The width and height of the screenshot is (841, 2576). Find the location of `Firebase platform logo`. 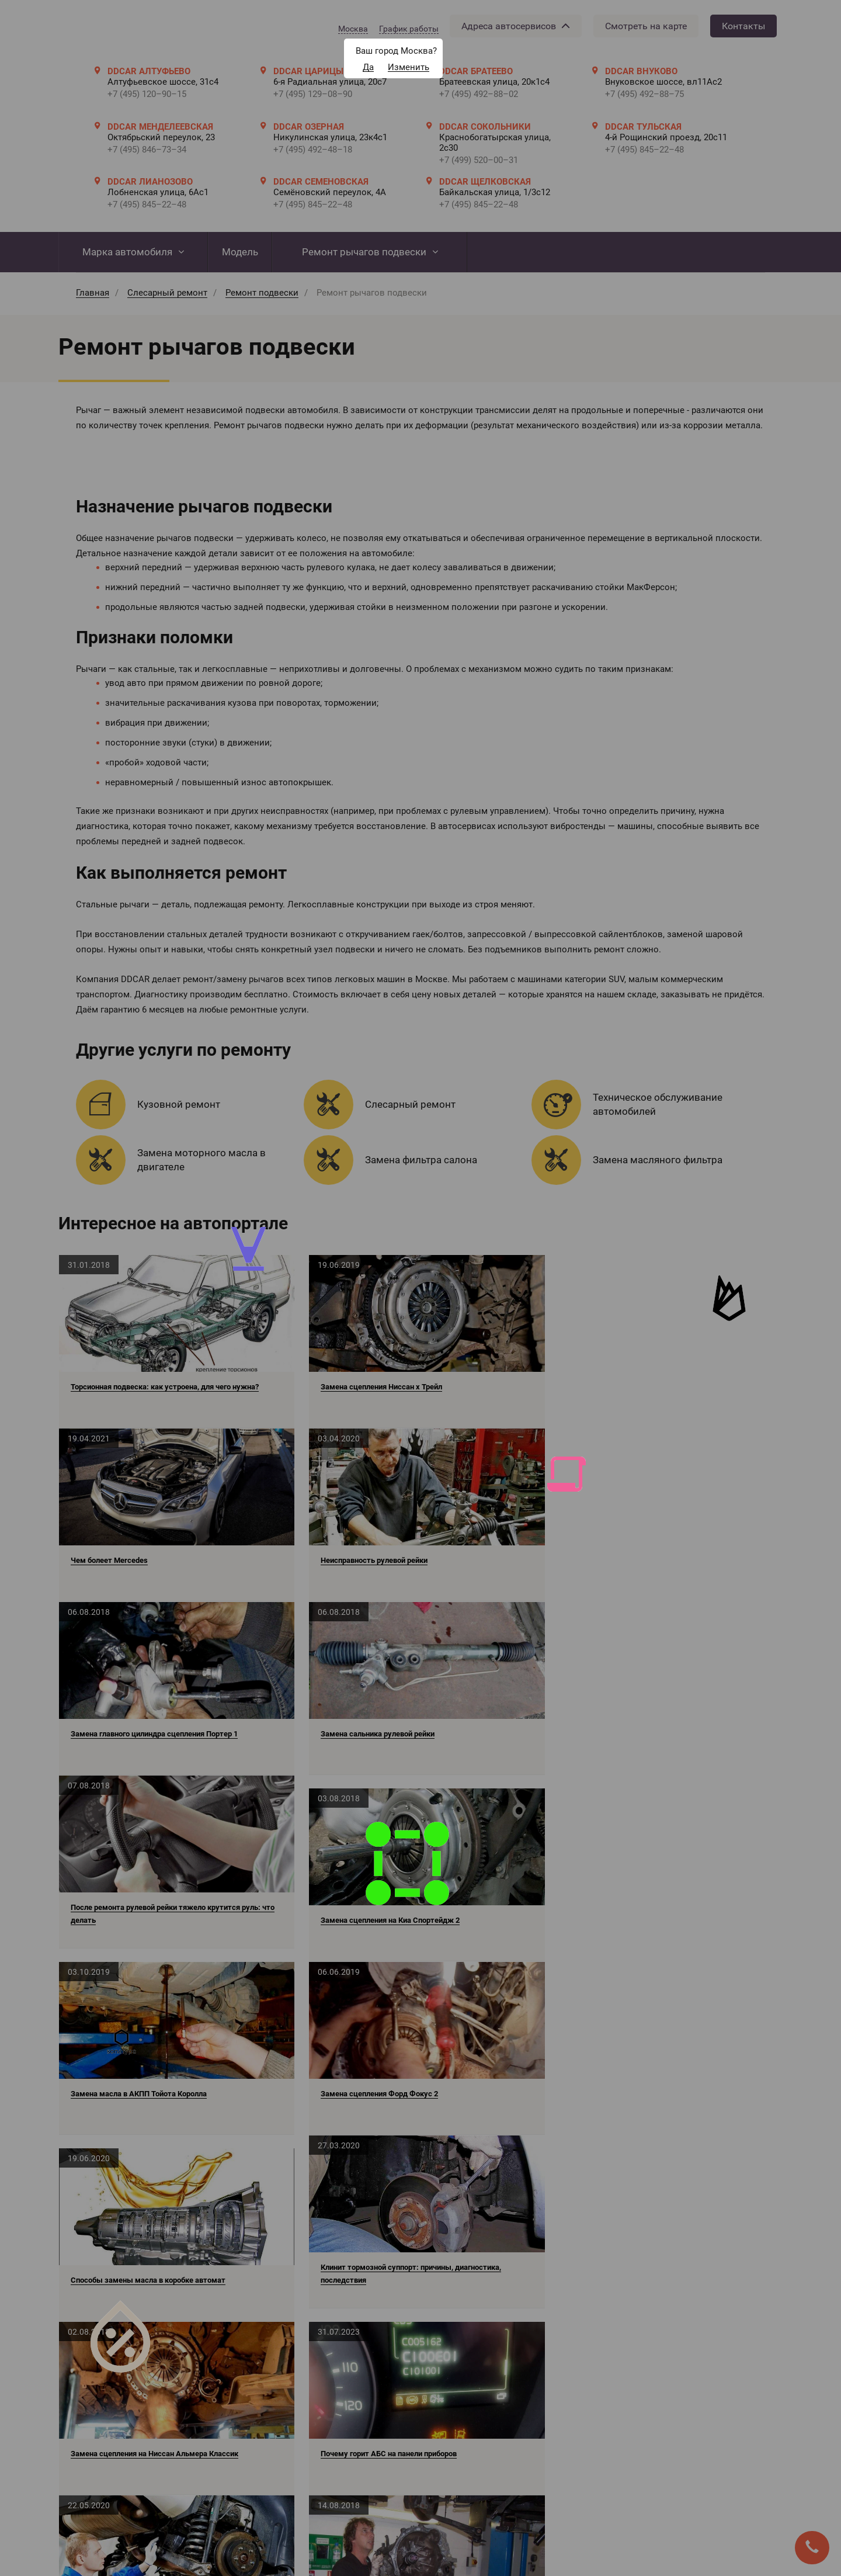

Firebase platform logo is located at coordinates (729, 1298).